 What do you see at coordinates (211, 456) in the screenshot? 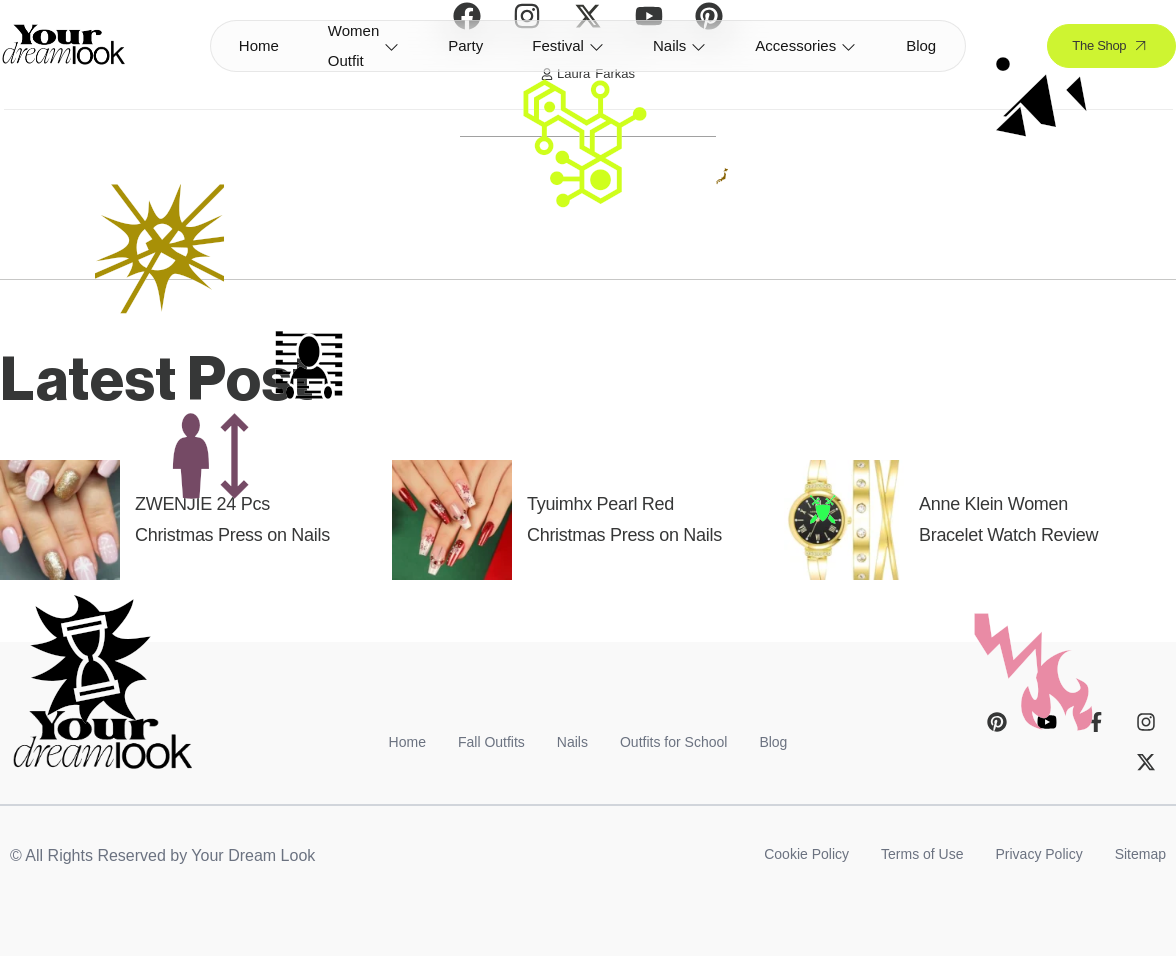
I see `set or adjust character height` at bounding box center [211, 456].